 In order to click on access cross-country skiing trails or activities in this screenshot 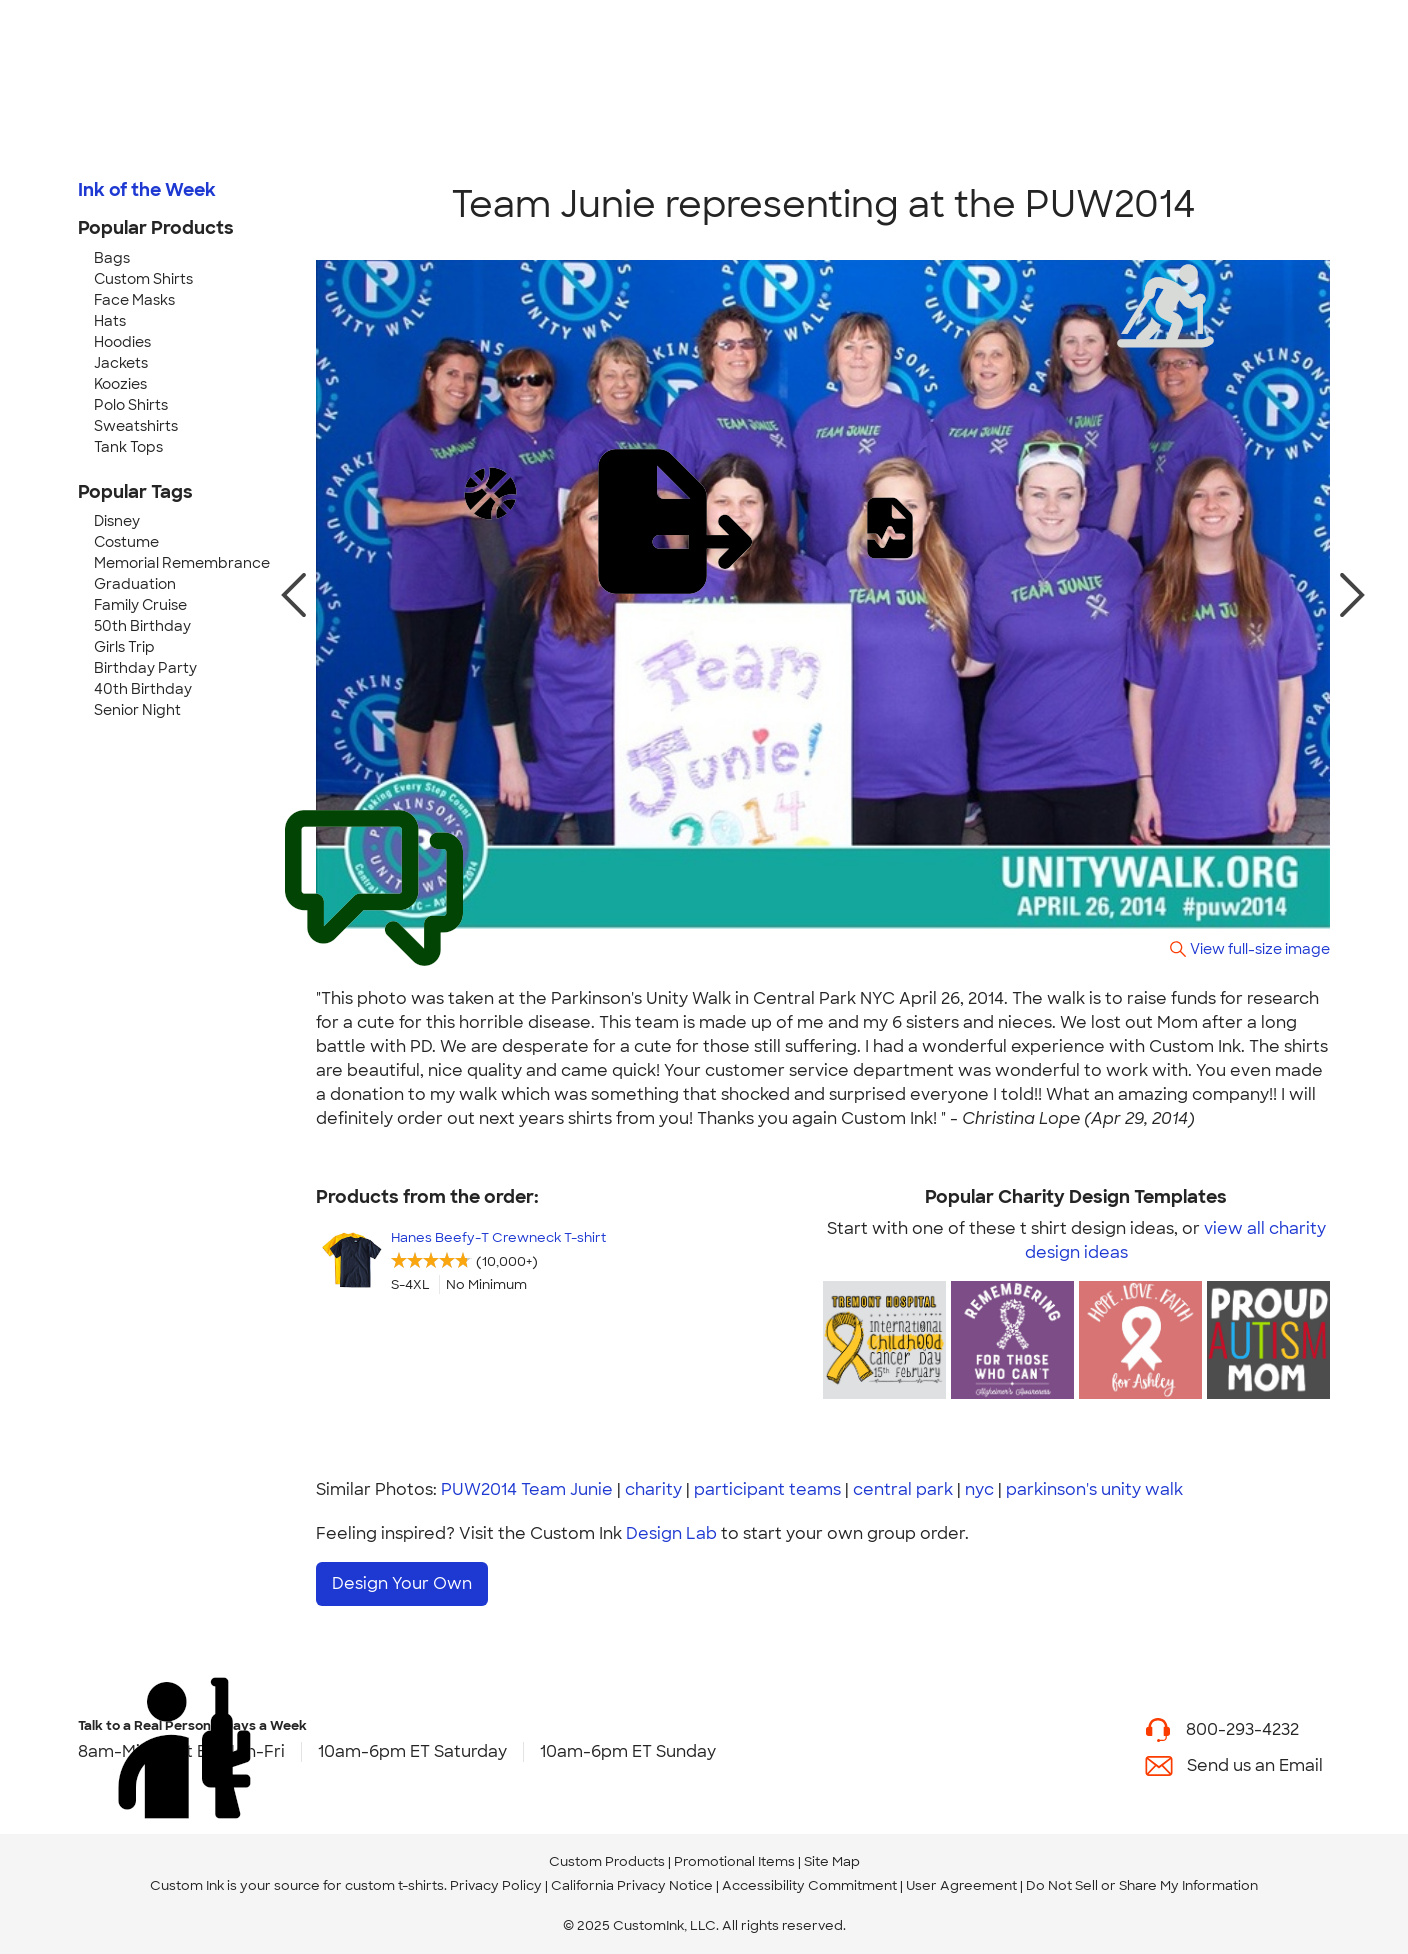, I will do `click(1165, 304)`.